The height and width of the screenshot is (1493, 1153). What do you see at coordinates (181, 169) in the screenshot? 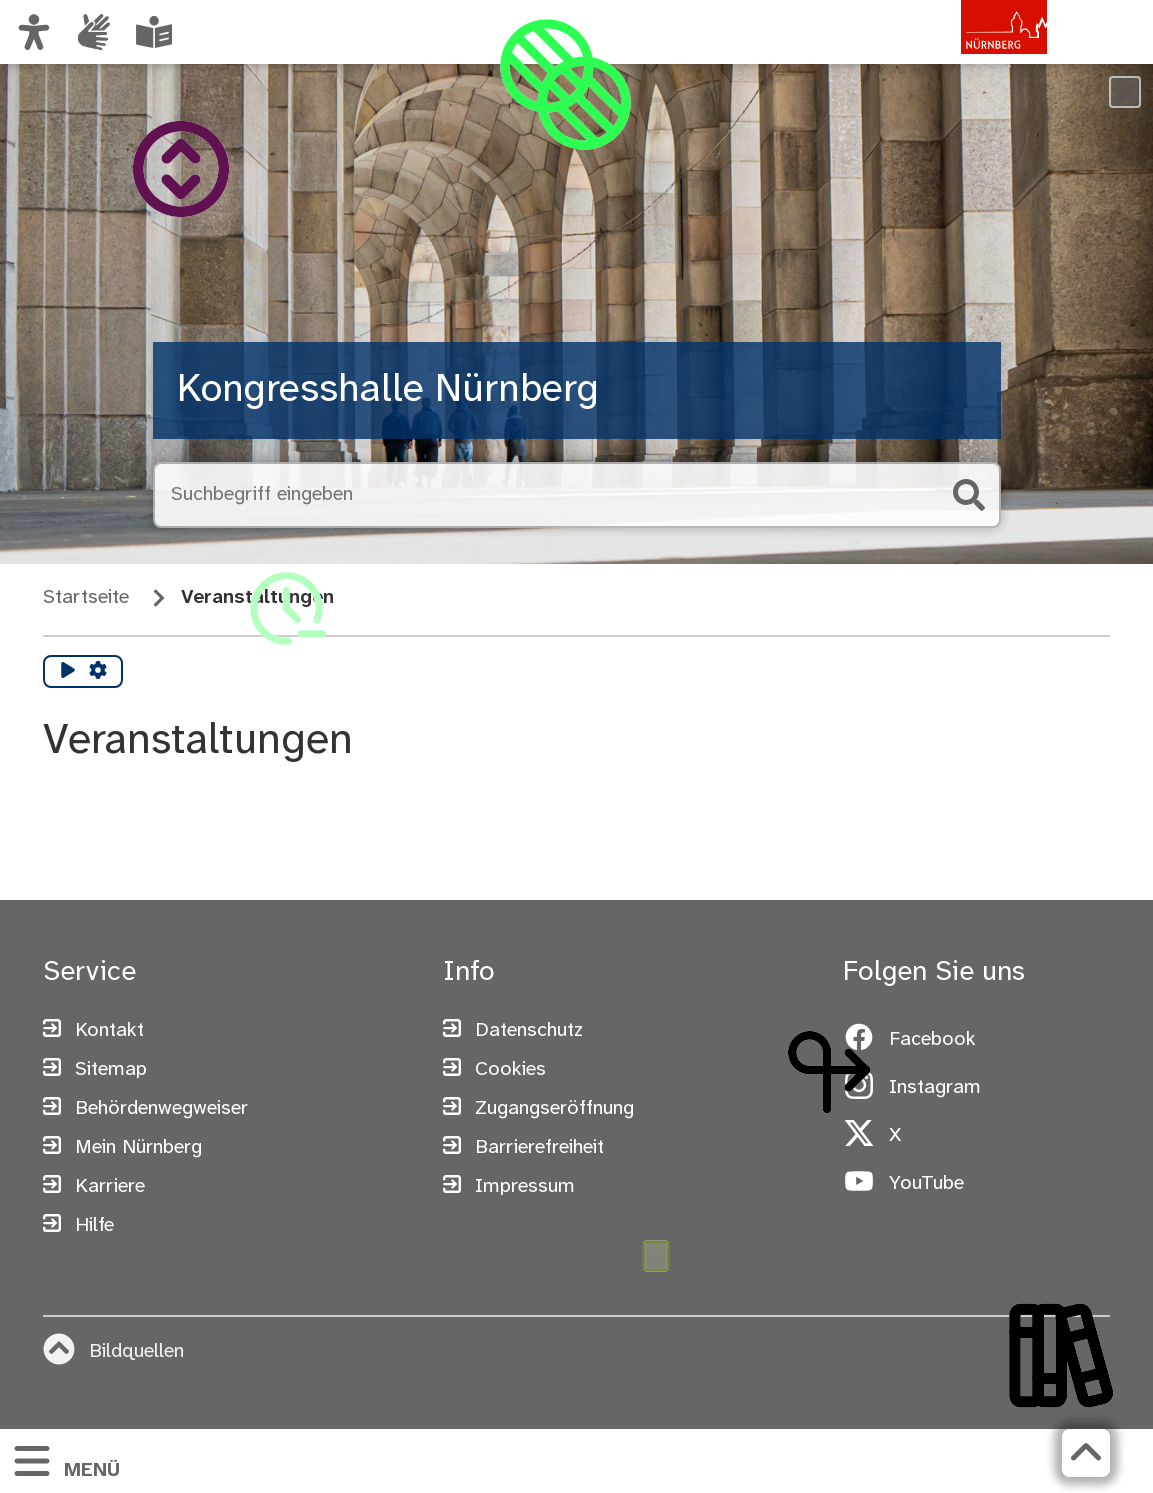
I see `expand or collapse content` at bounding box center [181, 169].